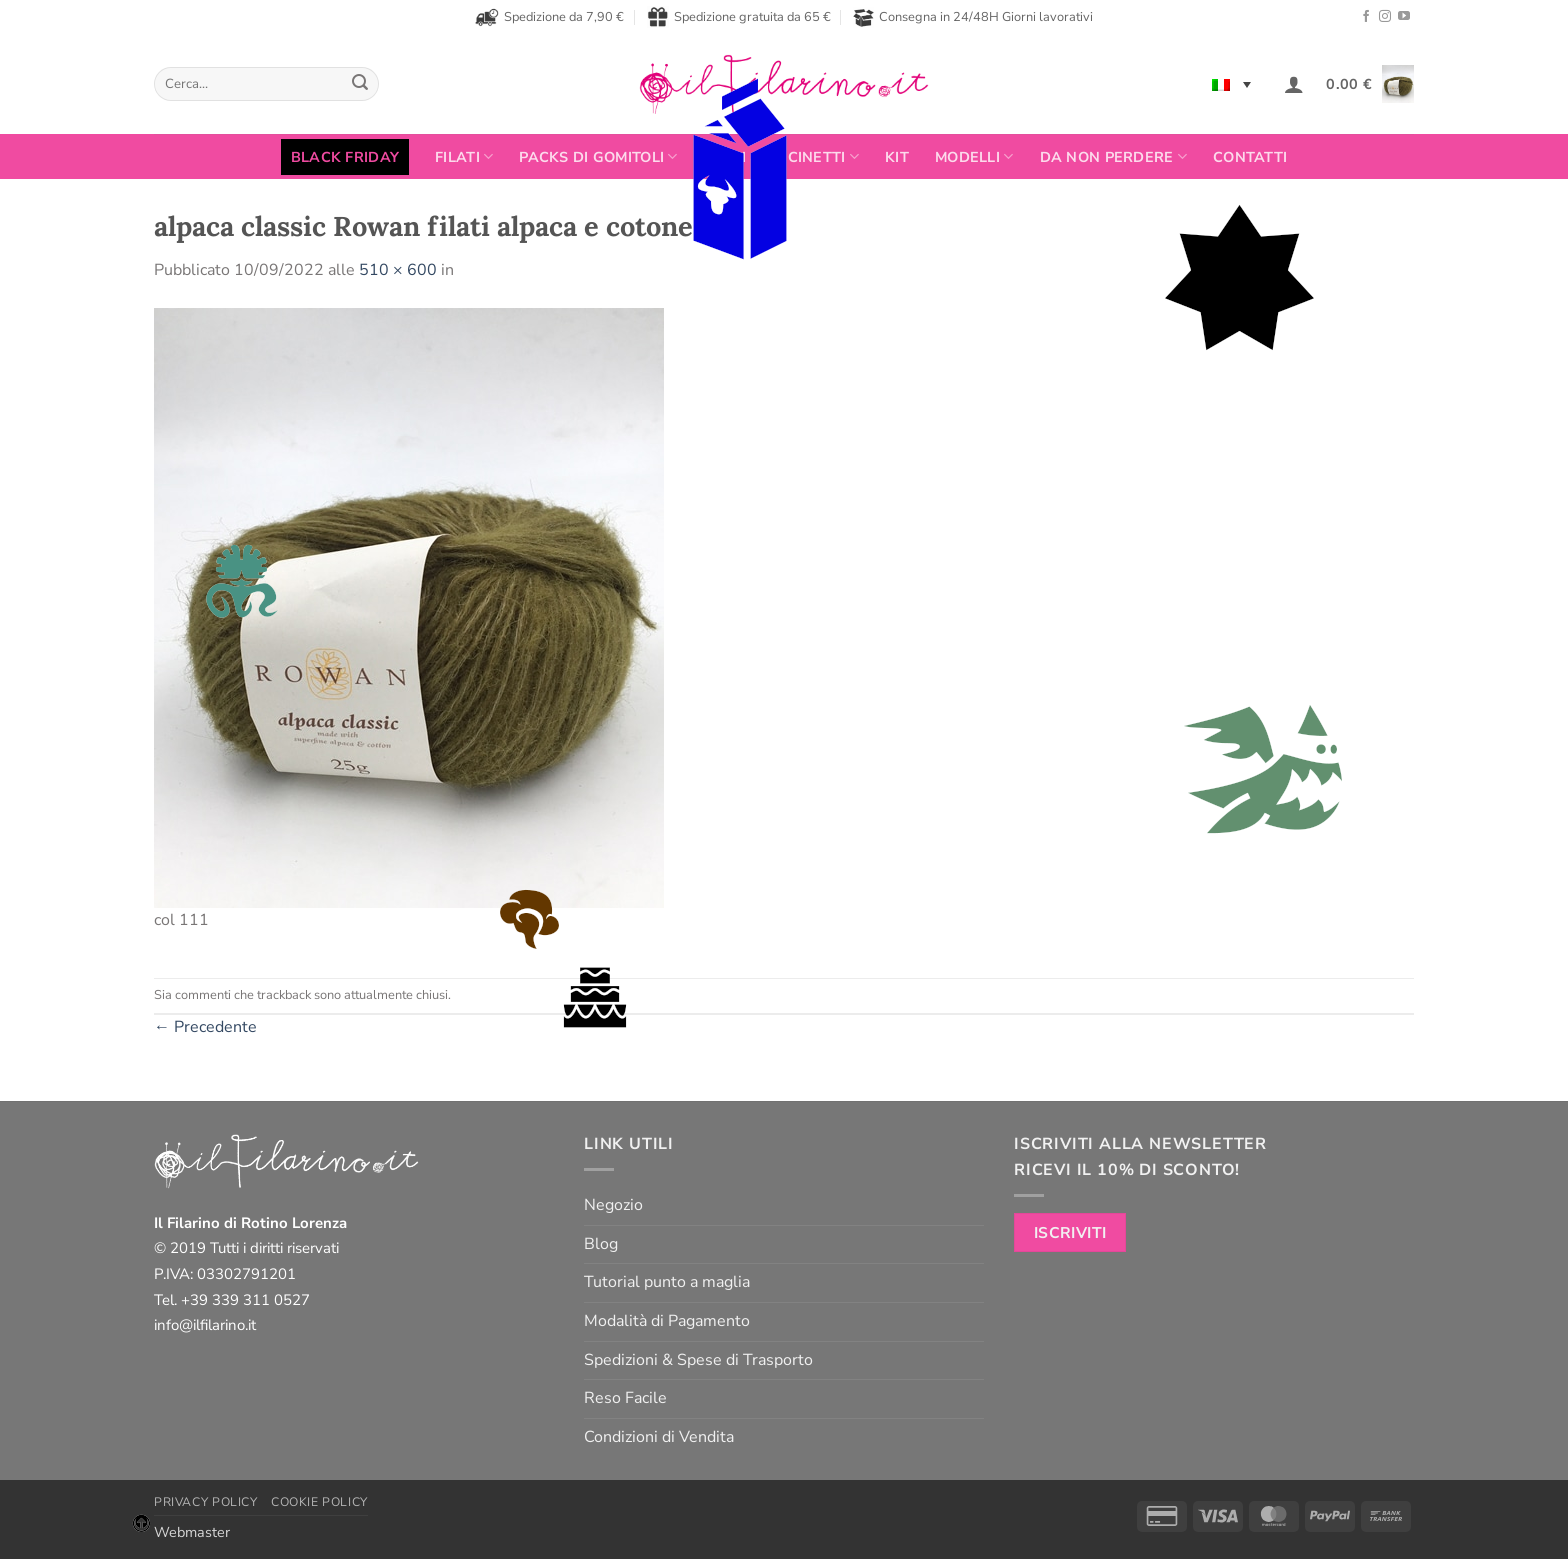 The image size is (1568, 1559). What do you see at coordinates (141, 1523) in the screenshot?
I see `indicates north or upward direction in a game compass` at bounding box center [141, 1523].